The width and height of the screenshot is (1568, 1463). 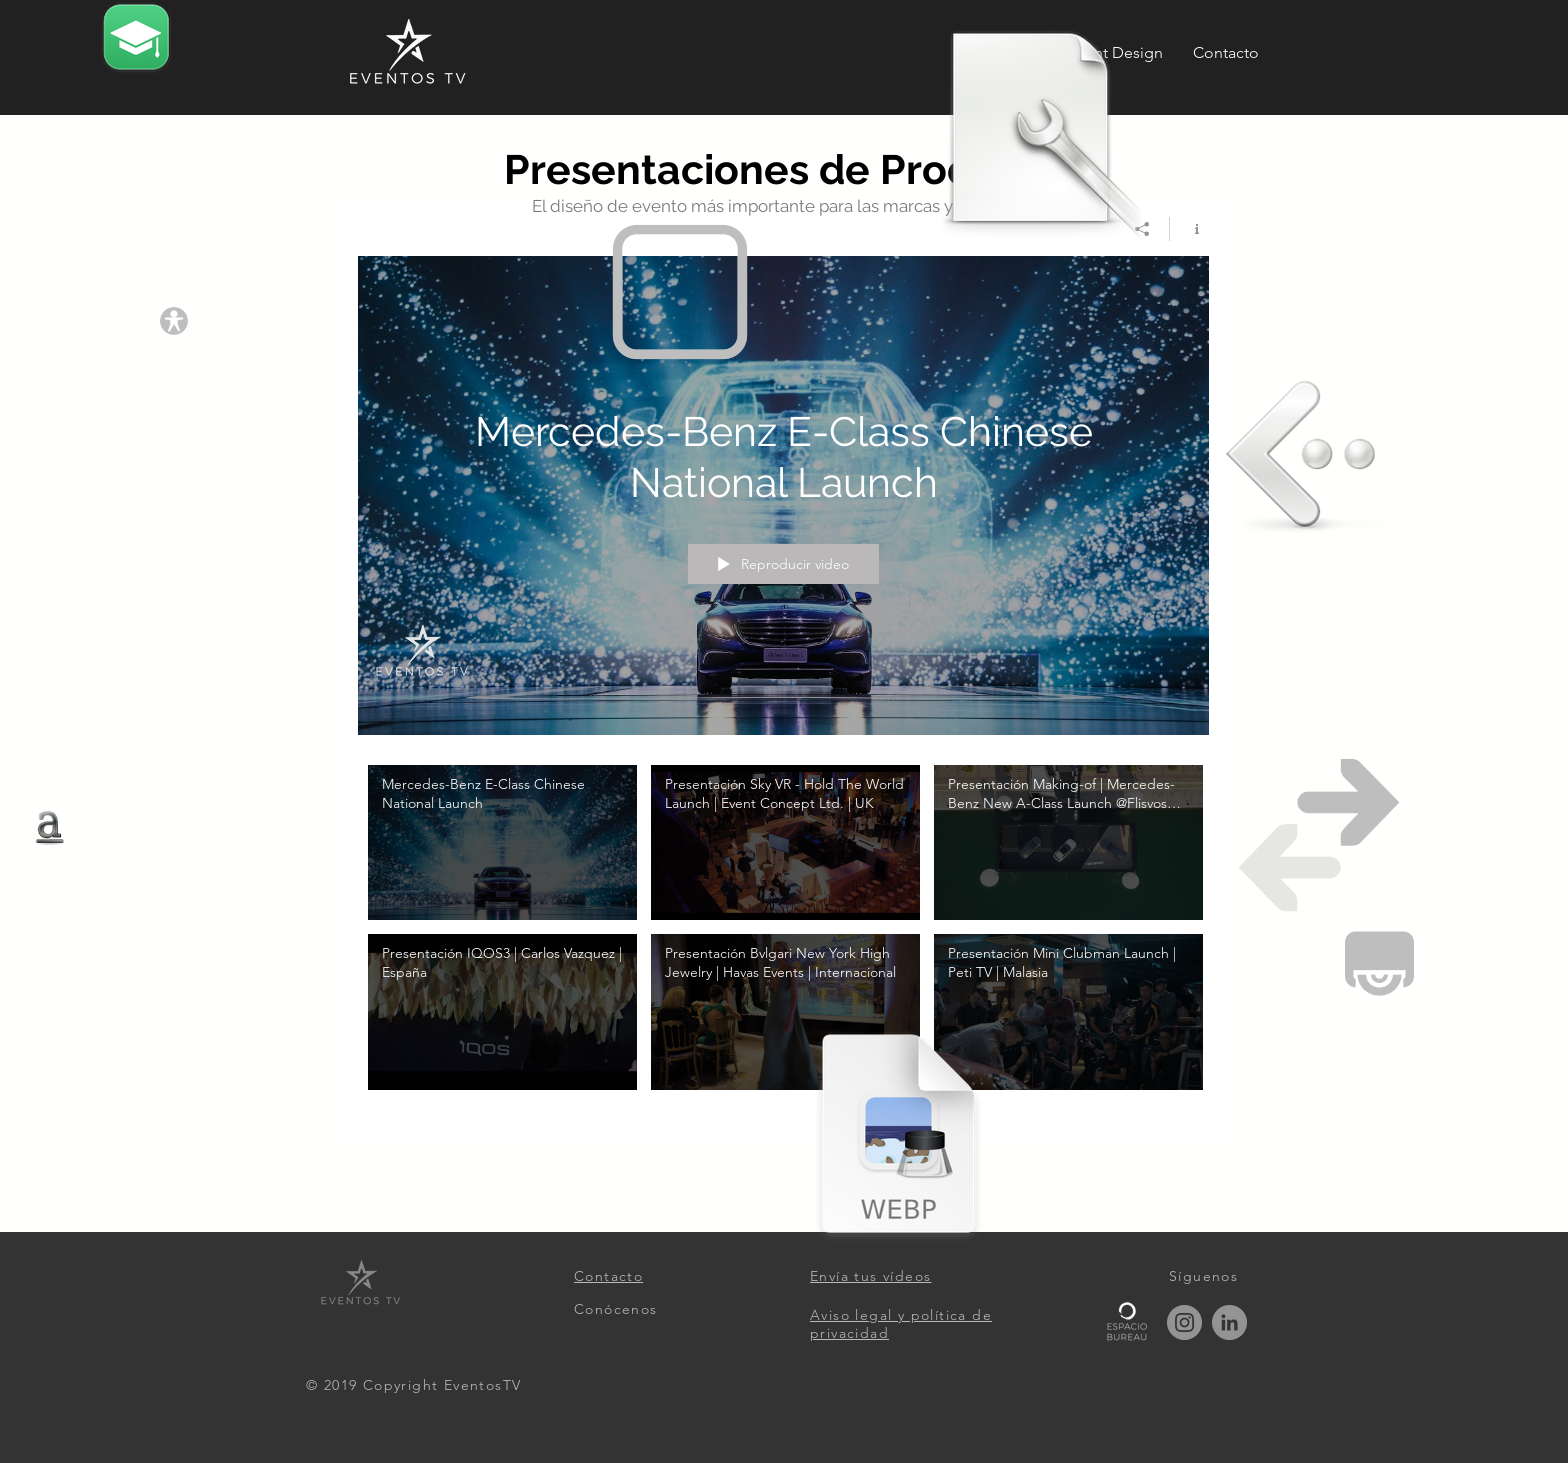 What do you see at coordinates (1047, 134) in the screenshot?
I see `view or edit document properties` at bounding box center [1047, 134].